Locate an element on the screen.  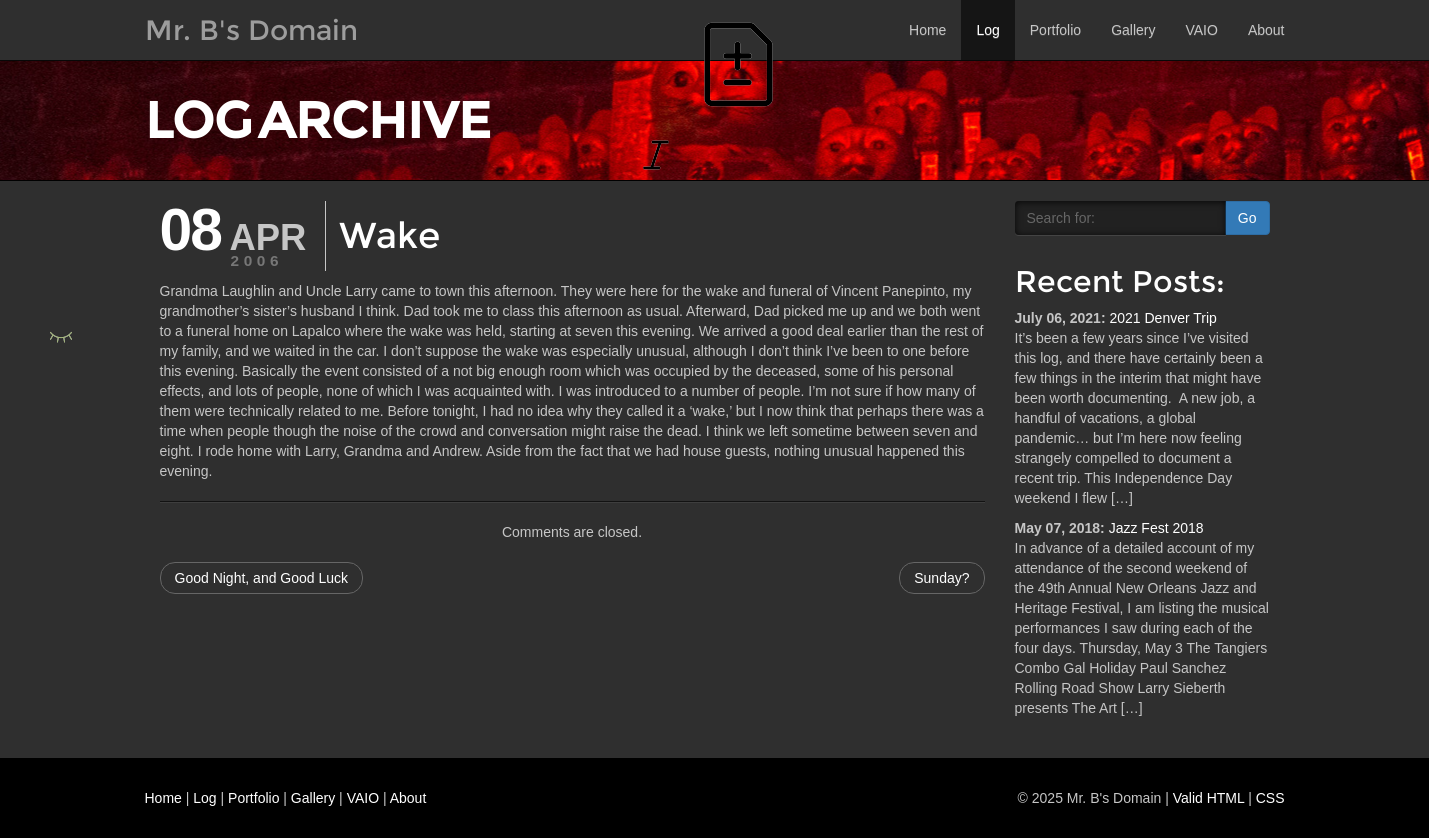
hide password or sensitive content is located at coordinates (61, 335).